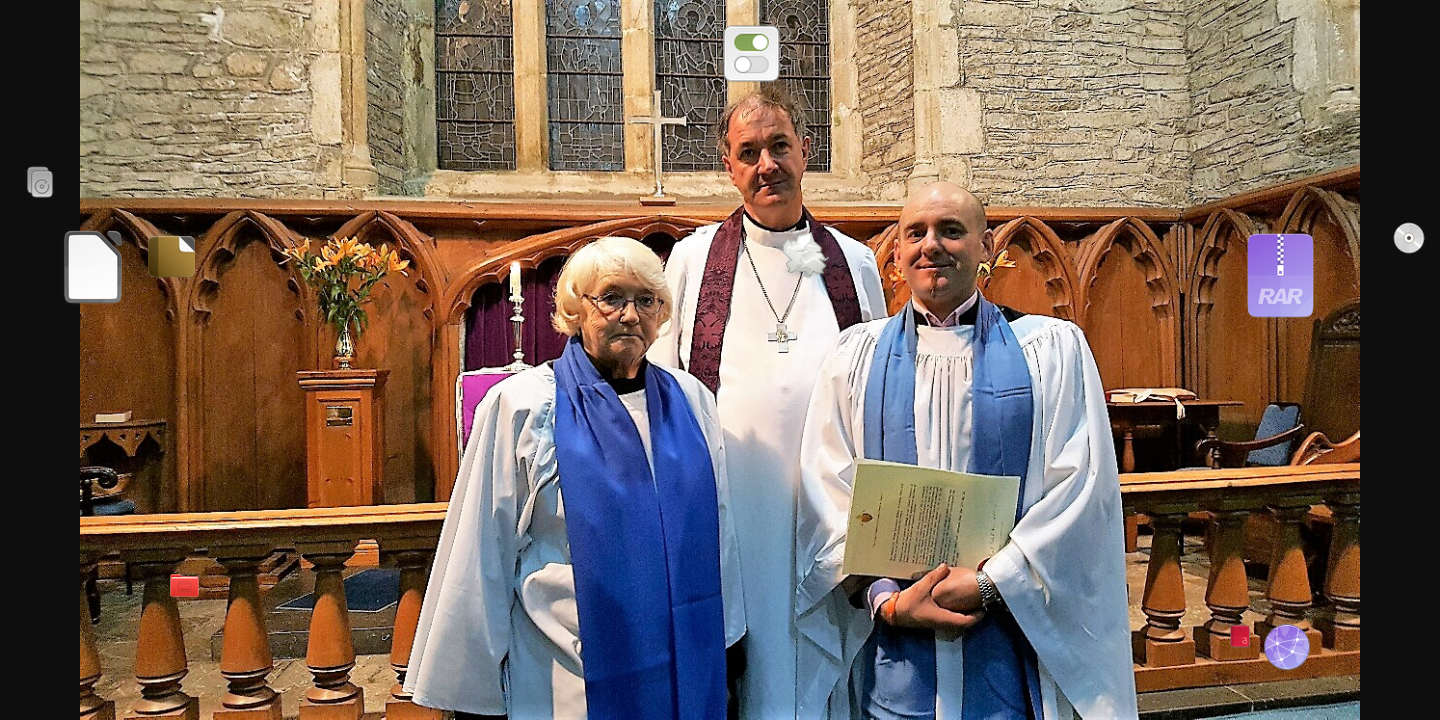 The width and height of the screenshot is (1440, 720). I want to click on access multiple disk drives or storage devices, so click(40, 182).